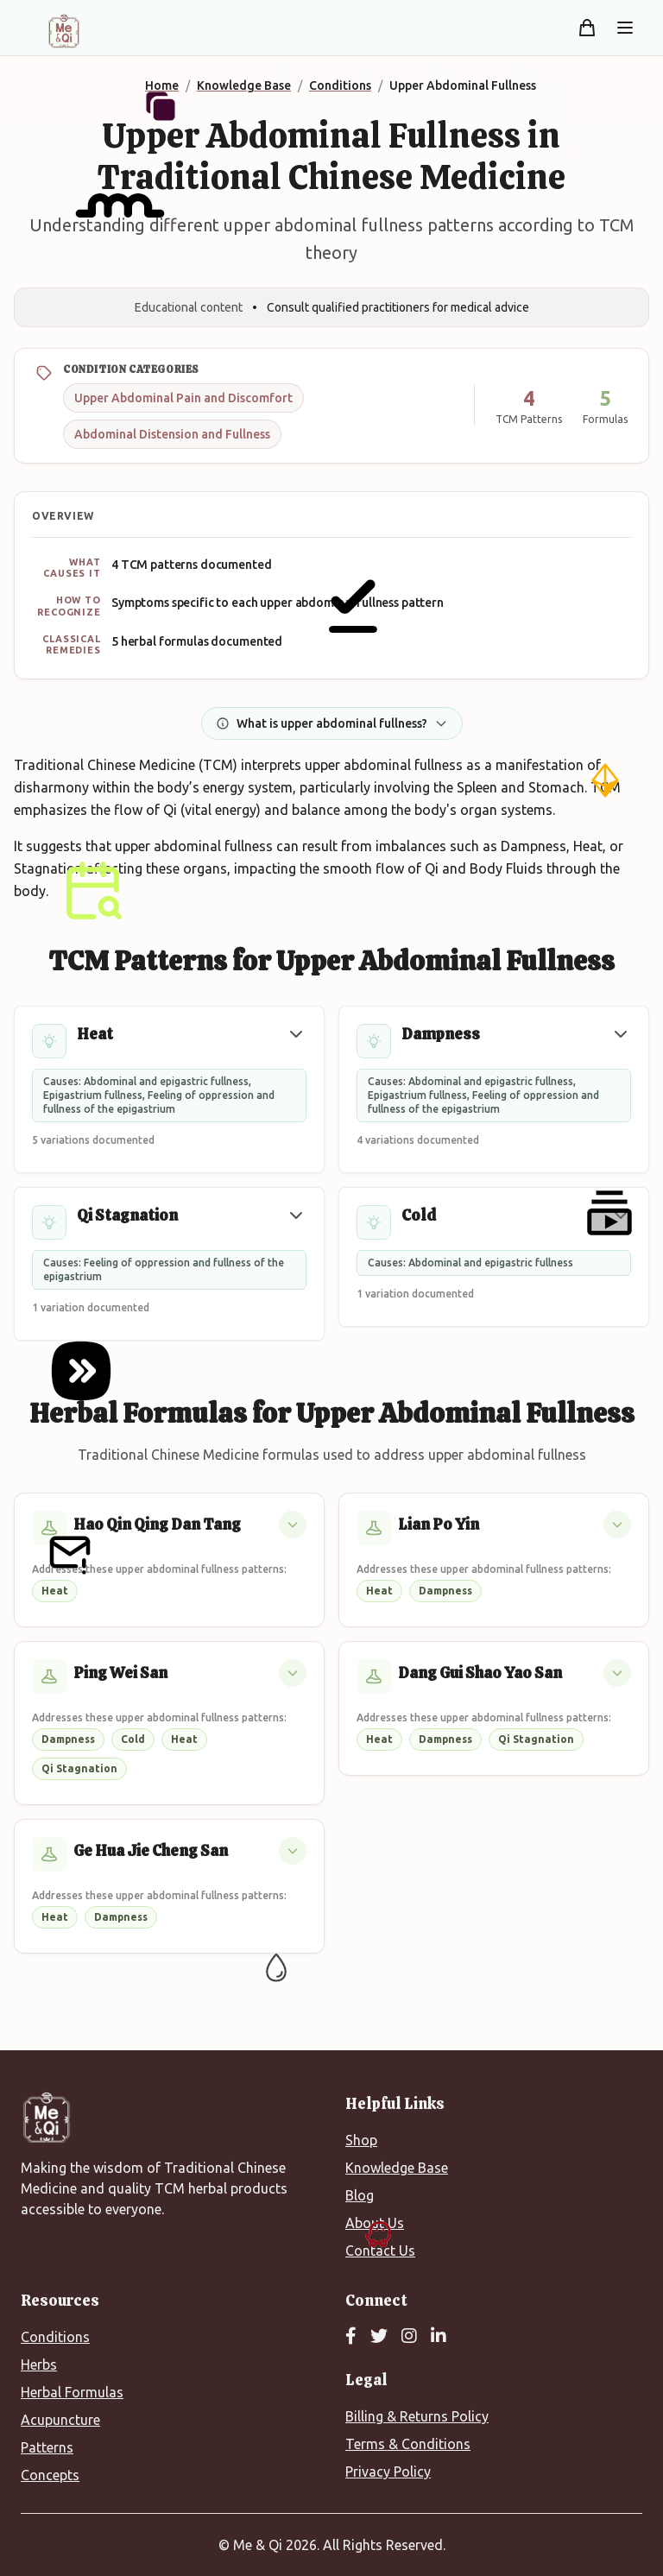 This screenshot has height=2576, width=663. I want to click on open waze navigation app, so click(378, 2234).